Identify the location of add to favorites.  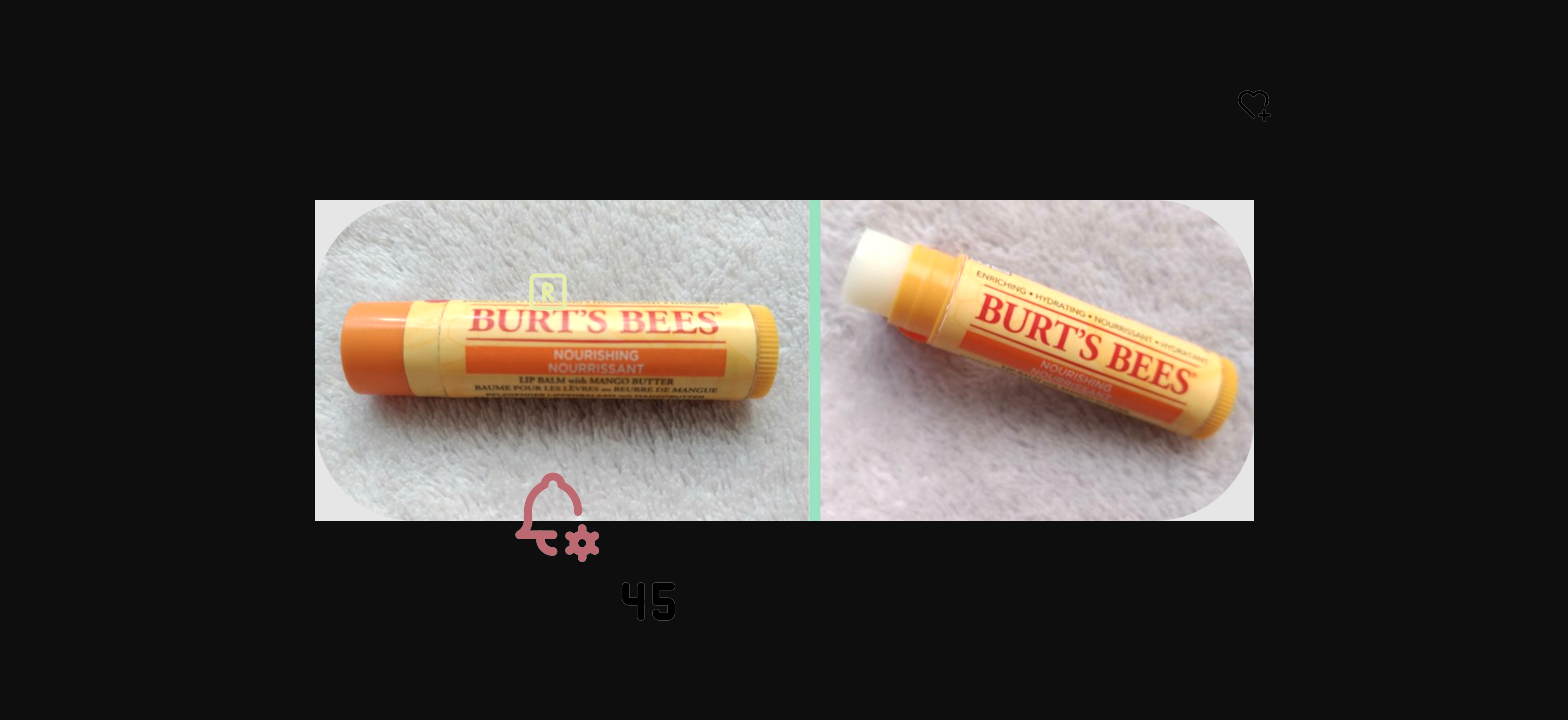
(1253, 104).